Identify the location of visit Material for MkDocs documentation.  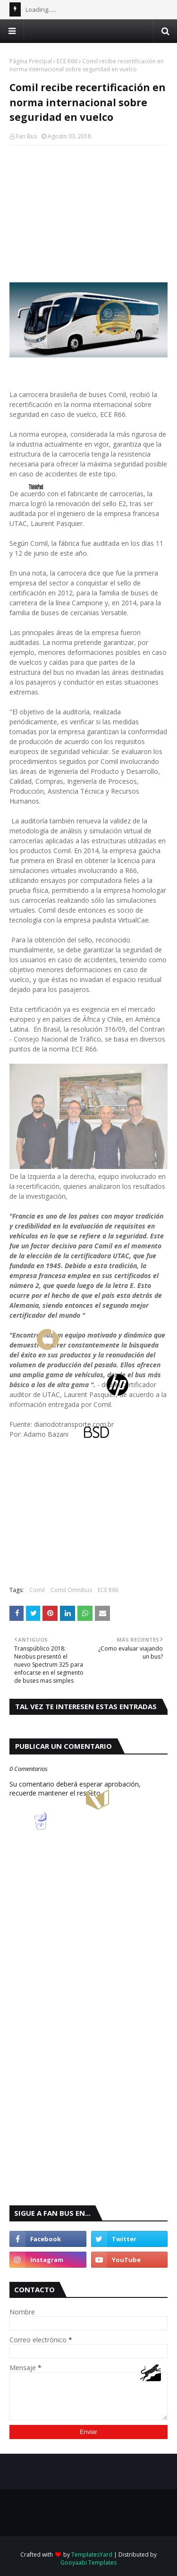
(97, 1799).